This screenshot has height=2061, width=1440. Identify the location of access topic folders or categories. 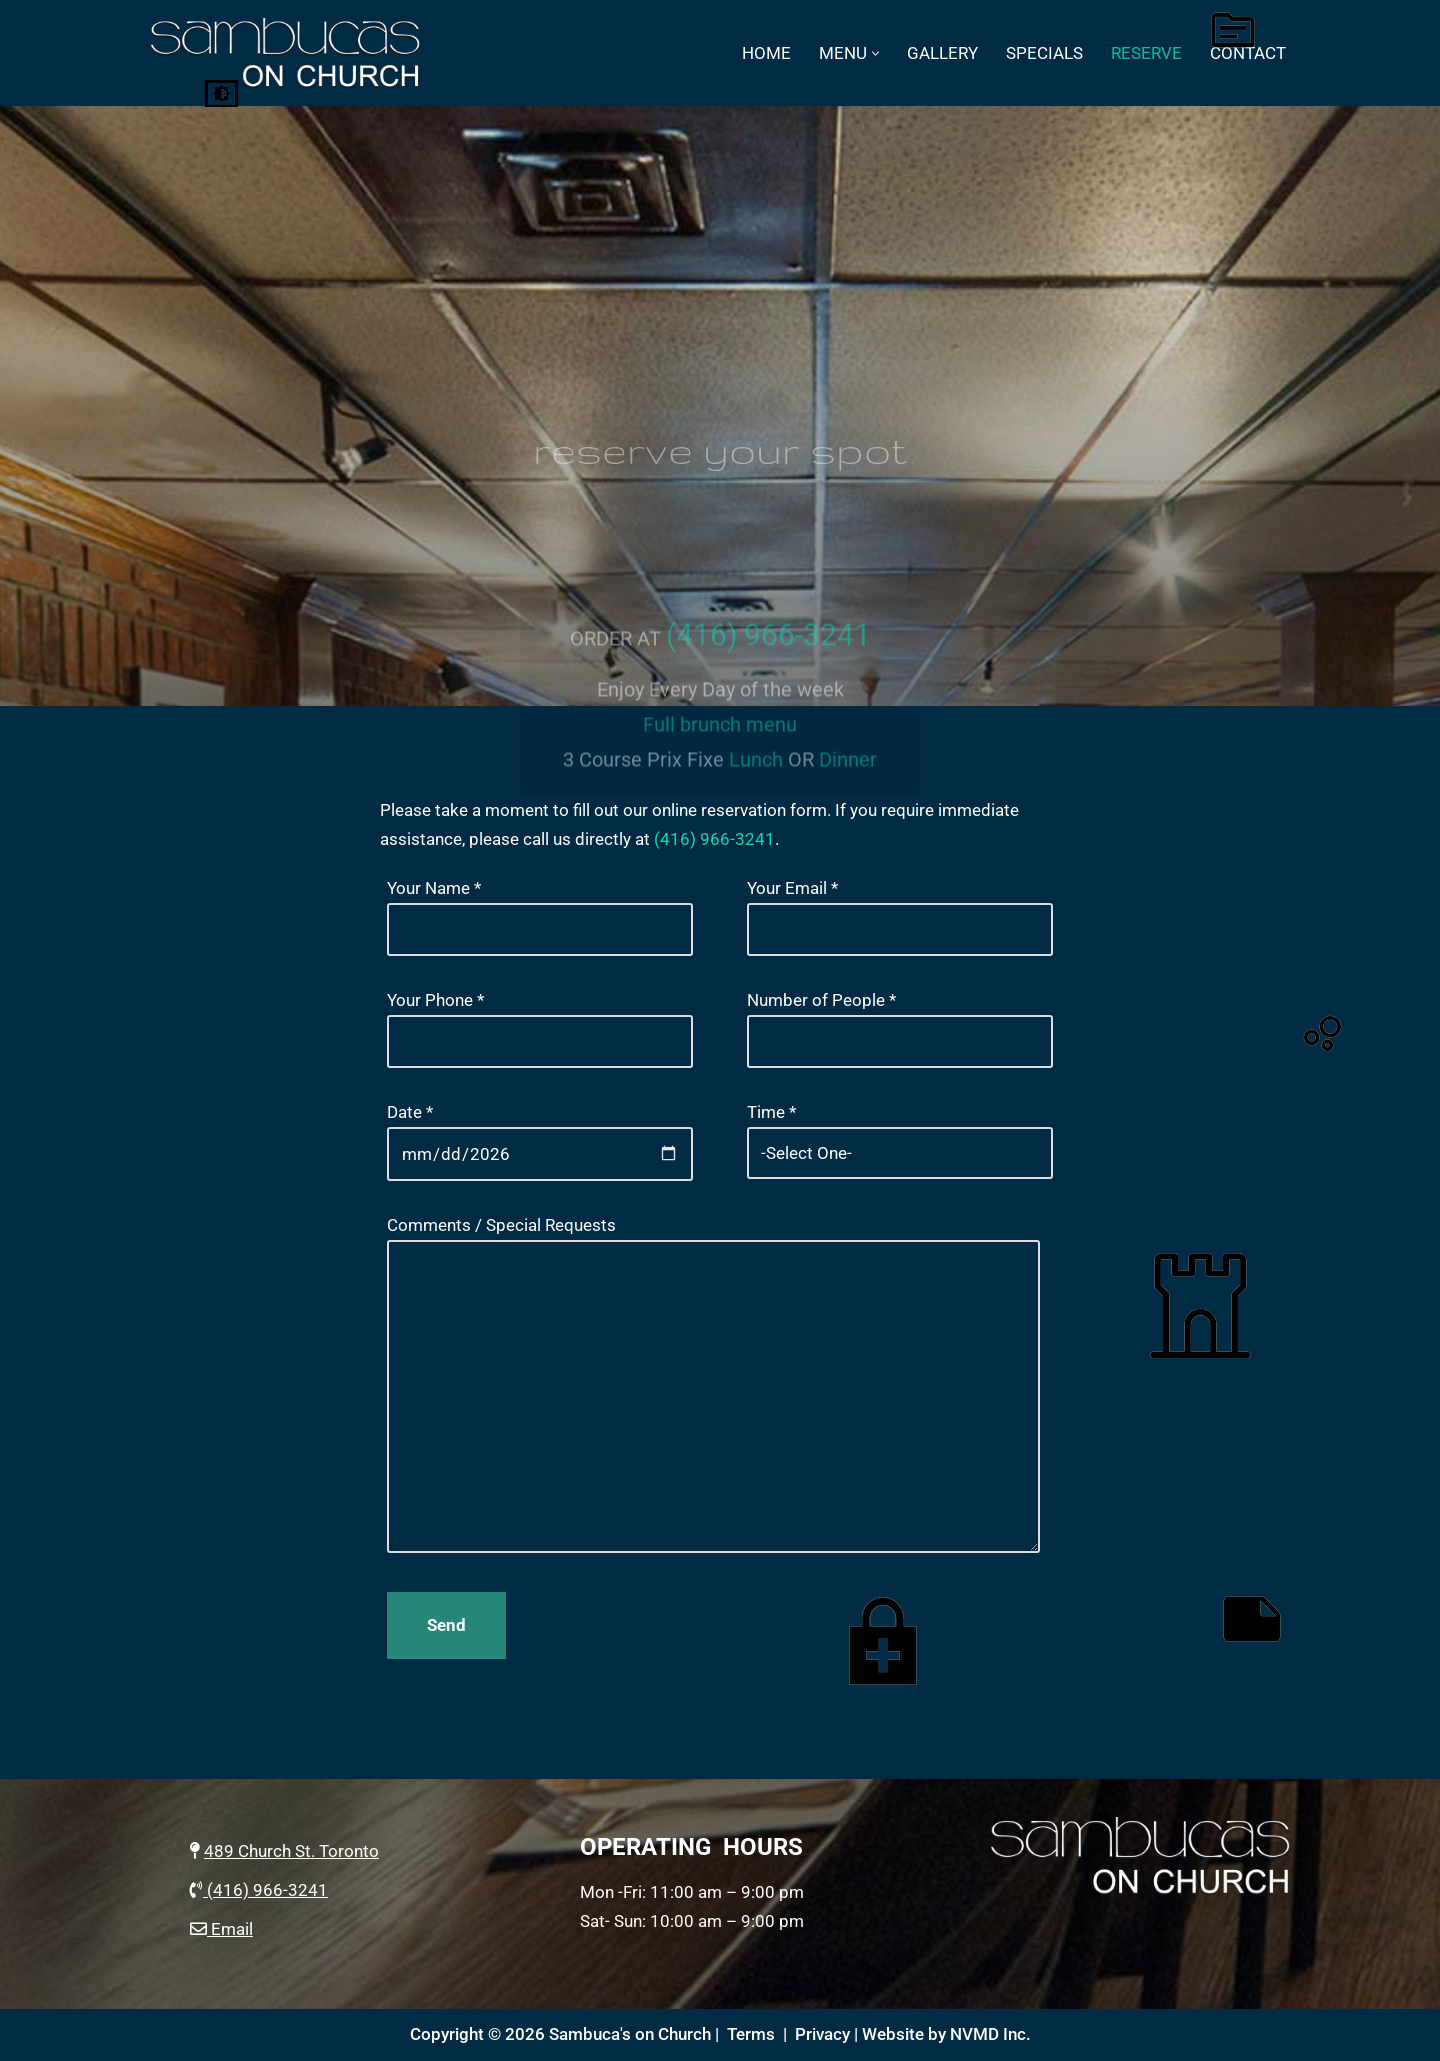
(1233, 30).